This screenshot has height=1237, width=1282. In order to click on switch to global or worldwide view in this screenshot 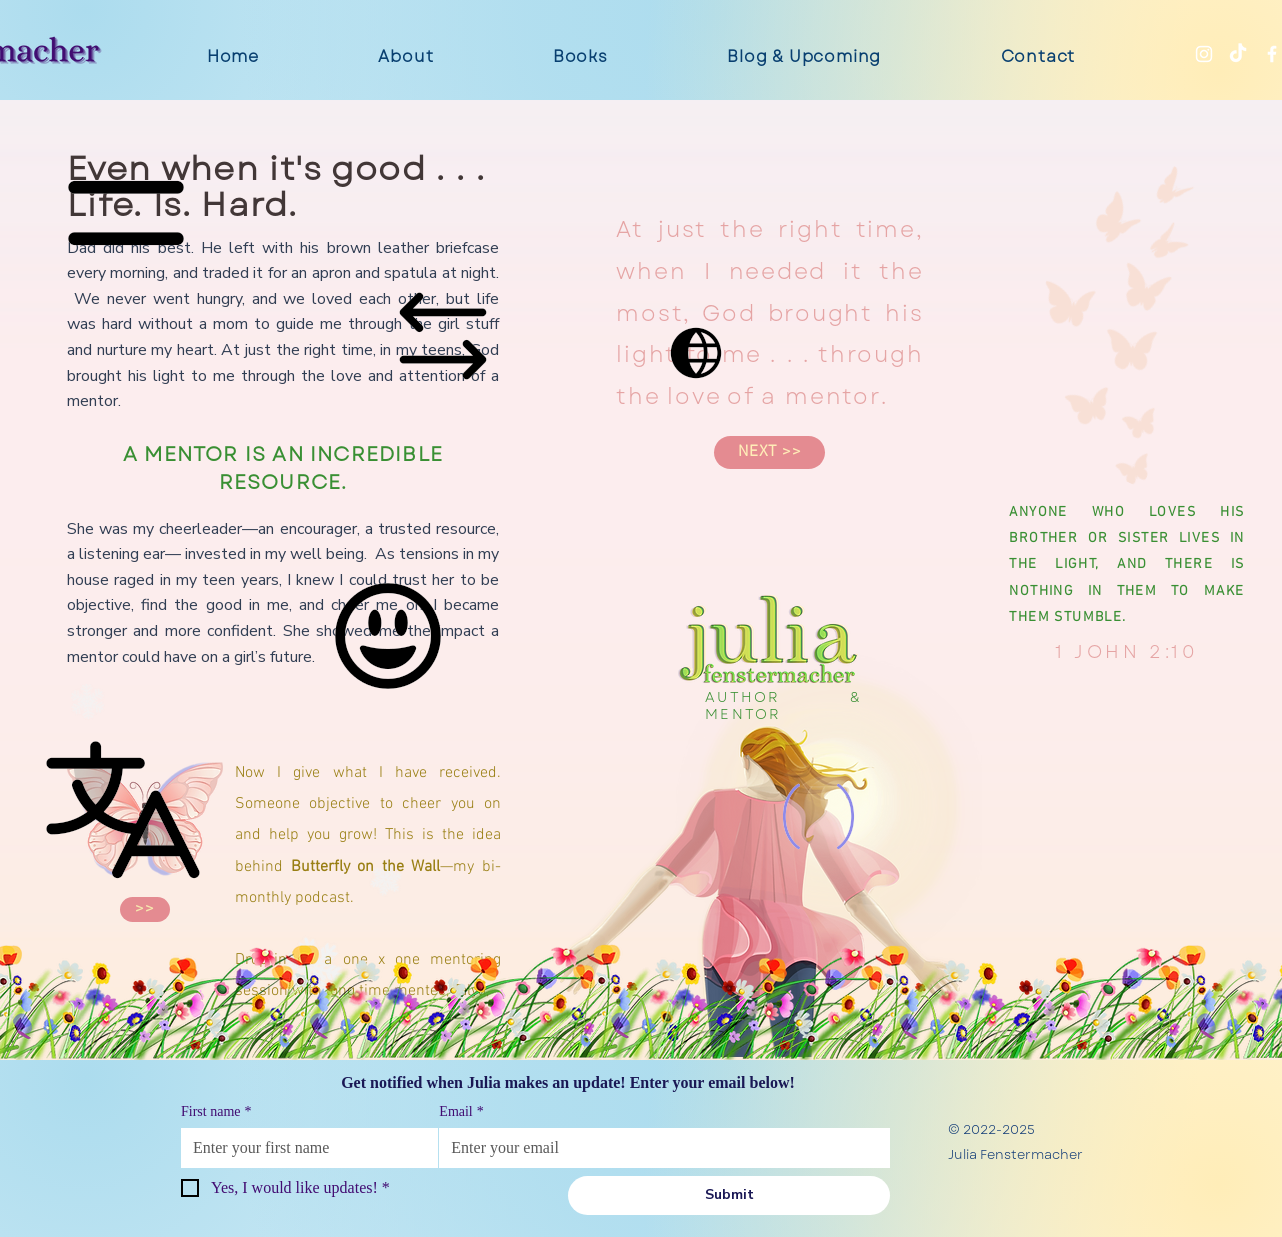, I will do `click(696, 353)`.